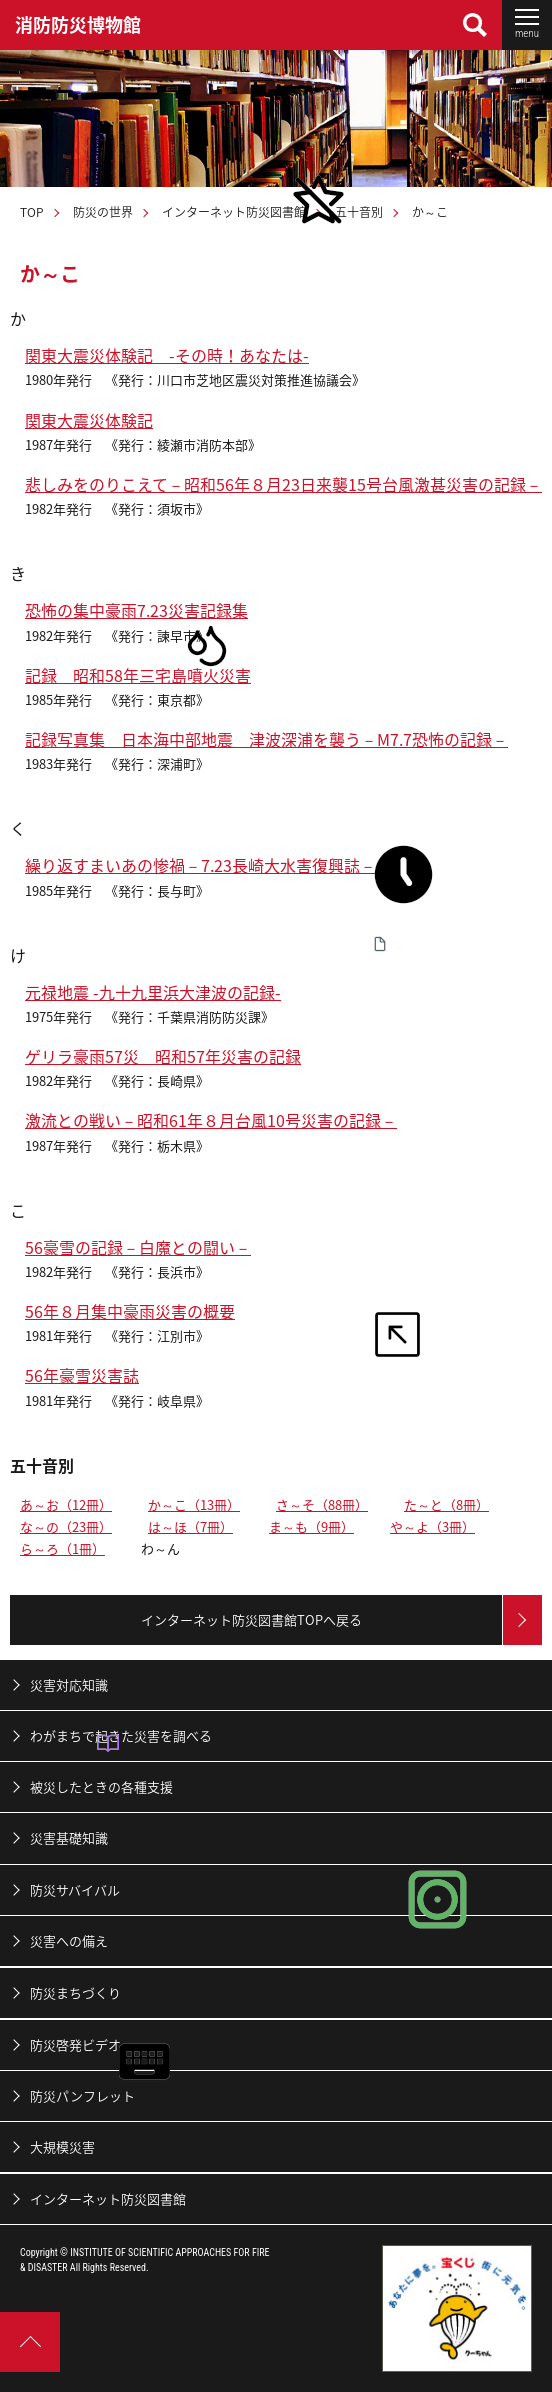  What do you see at coordinates (108, 1743) in the screenshot?
I see `open documentation or readme` at bounding box center [108, 1743].